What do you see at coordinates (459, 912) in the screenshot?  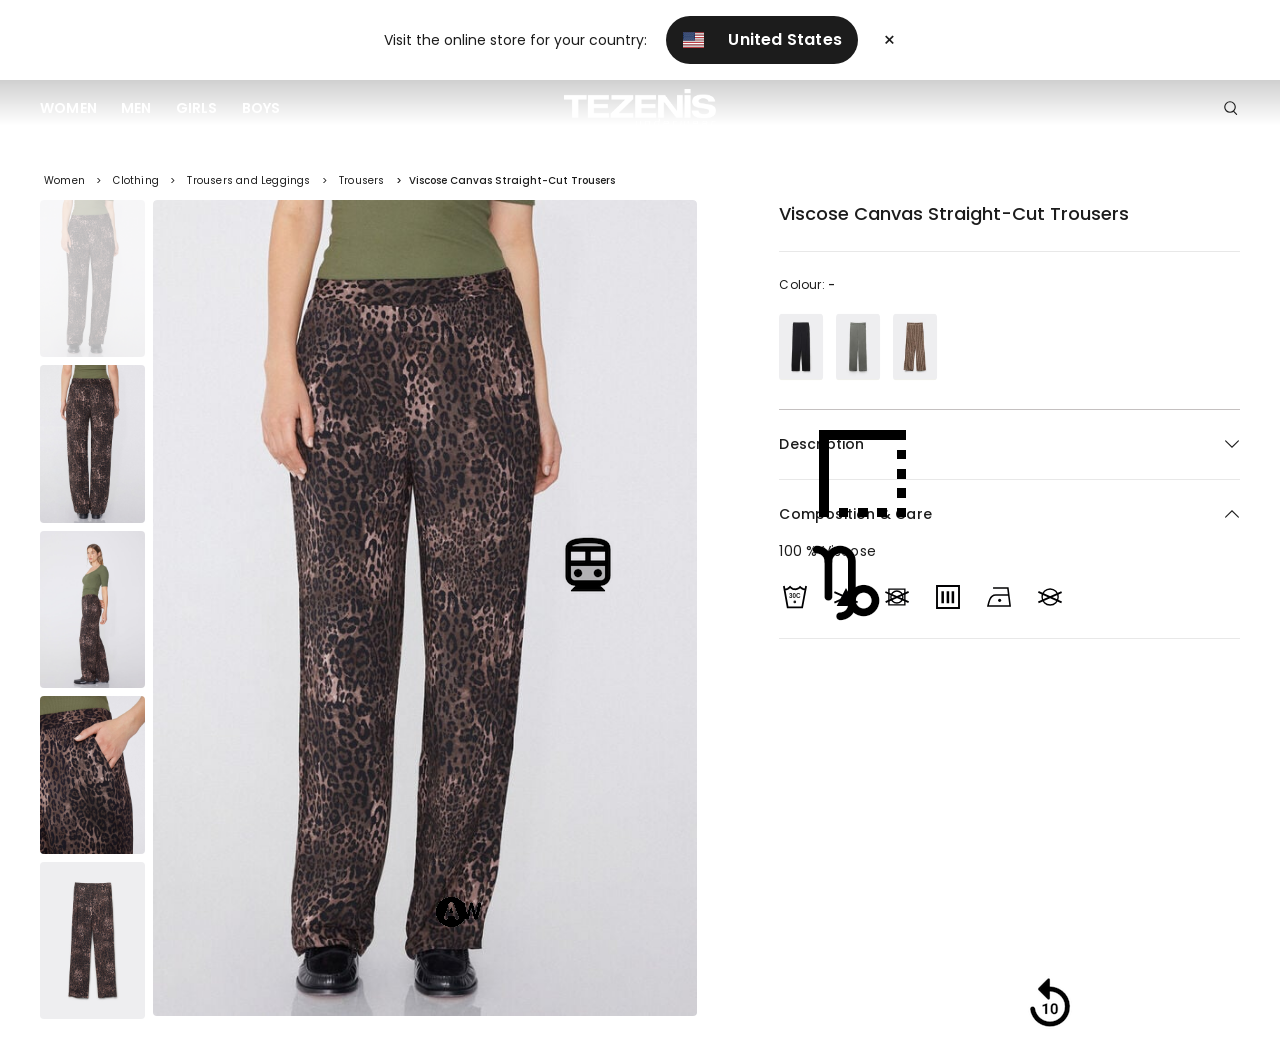 I see `toggle automatic white balance` at bounding box center [459, 912].